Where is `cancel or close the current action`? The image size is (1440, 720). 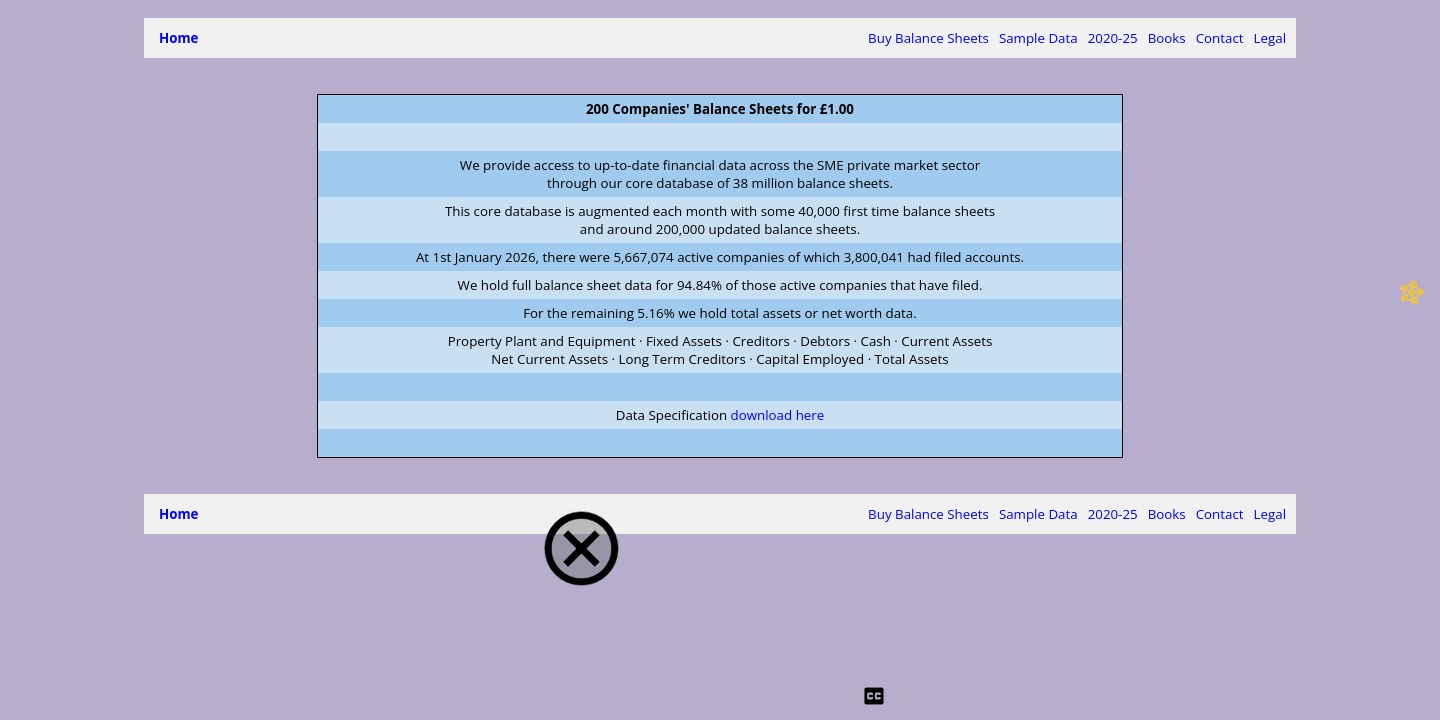
cancel or close the current action is located at coordinates (581, 548).